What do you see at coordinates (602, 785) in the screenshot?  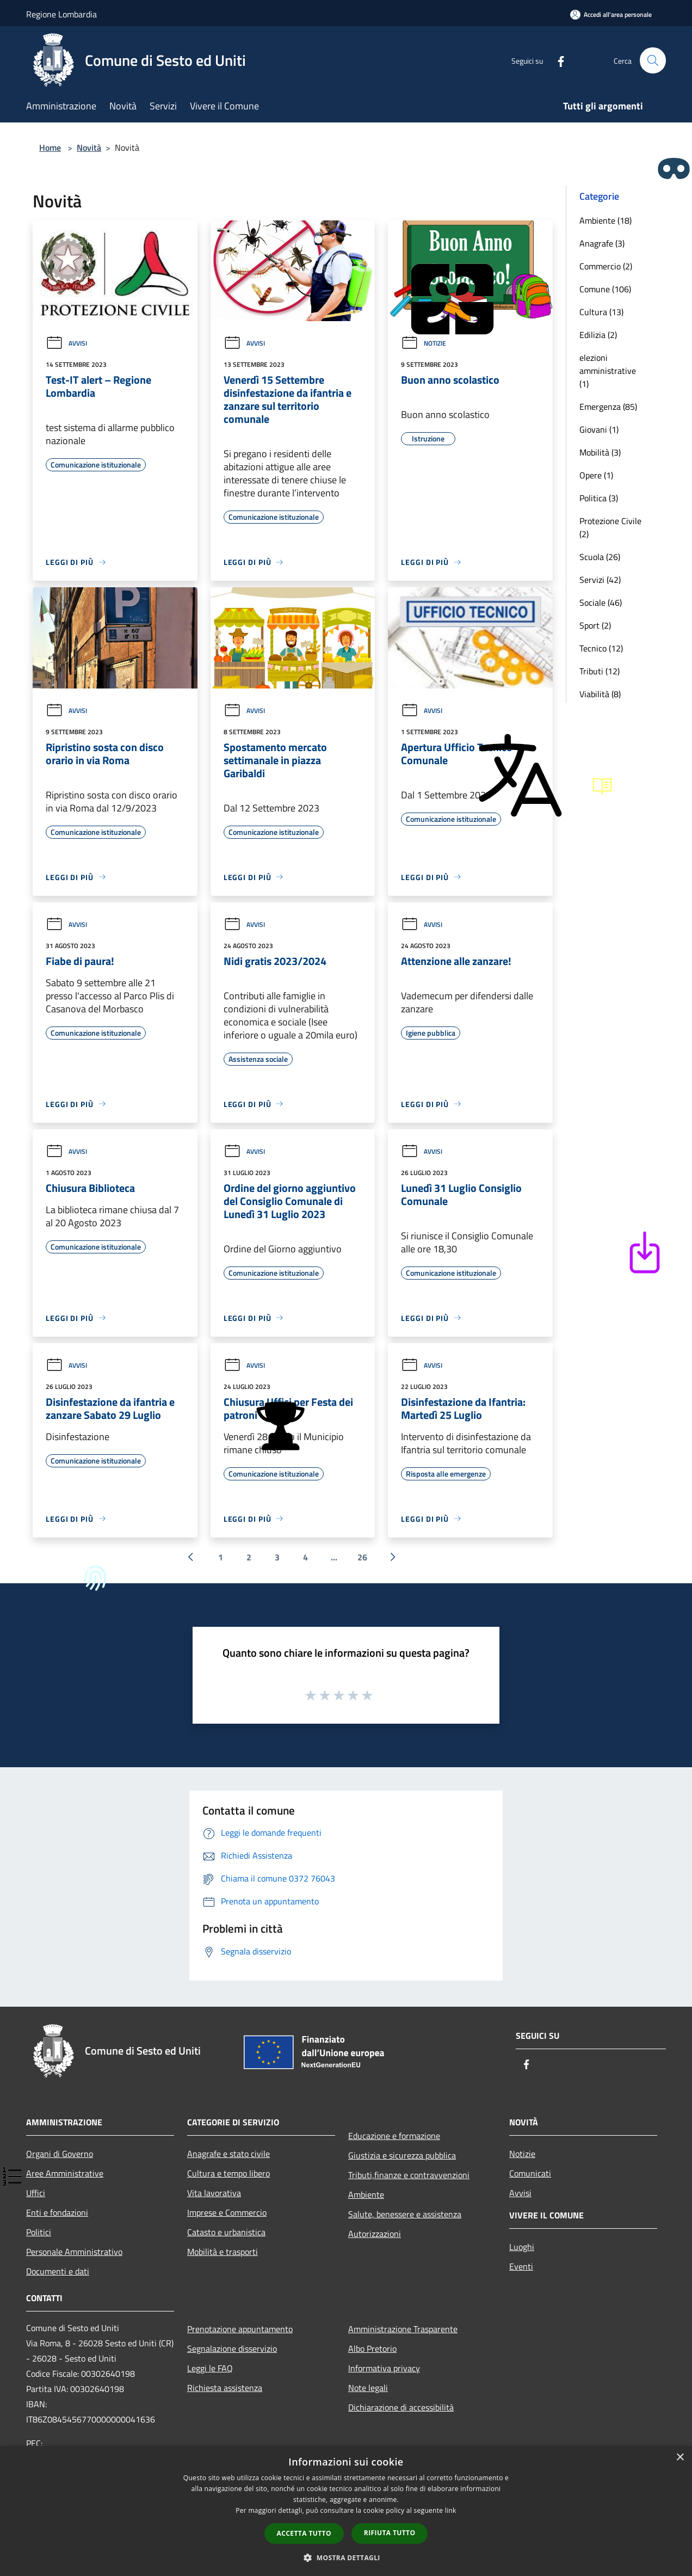 I see `open reading mode or e-reader` at bounding box center [602, 785].